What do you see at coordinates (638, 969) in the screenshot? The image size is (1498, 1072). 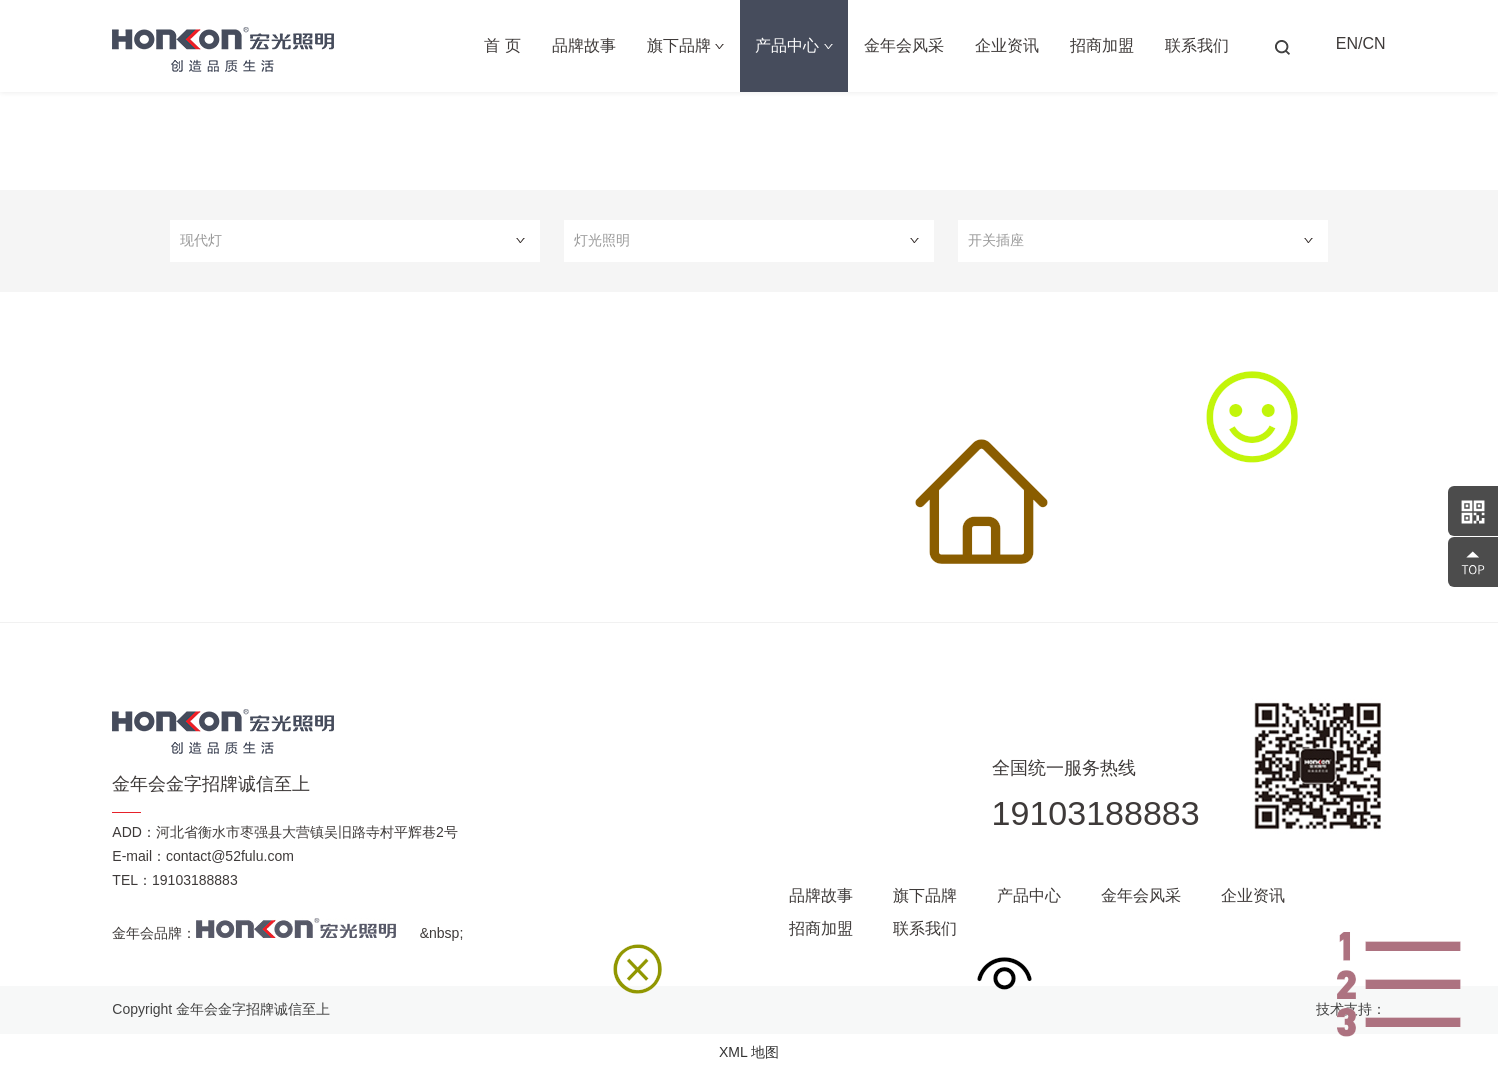 I see `indicates an error or failed action` at bounding box center [638, 969].